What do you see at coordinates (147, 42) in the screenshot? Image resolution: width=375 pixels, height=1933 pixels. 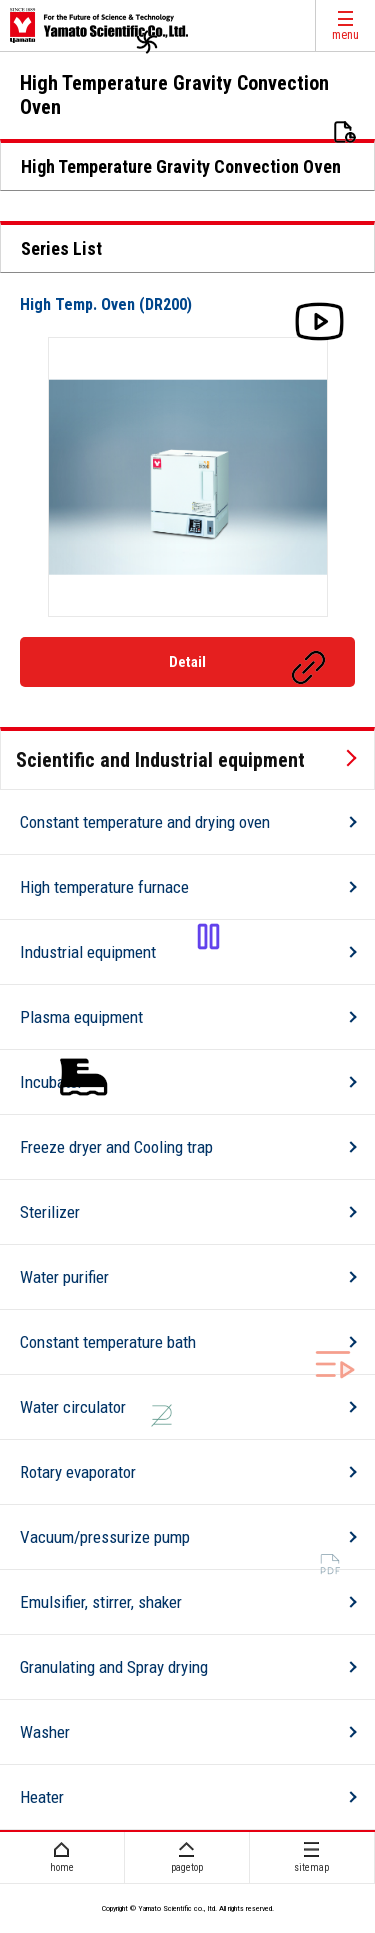 I see `access space or astronomy-themed content` at bounding box center [147, 42].